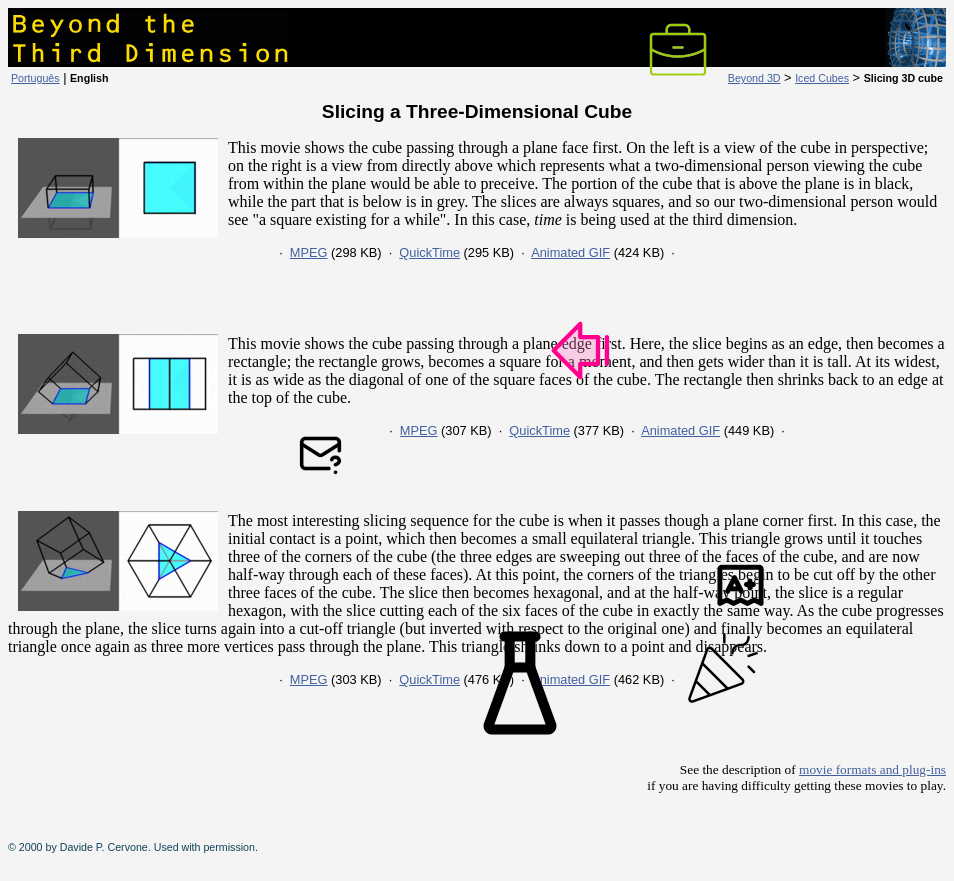 This screenshot has width=954, height=881. I want to click on view exam or test results, so click(740, 584).